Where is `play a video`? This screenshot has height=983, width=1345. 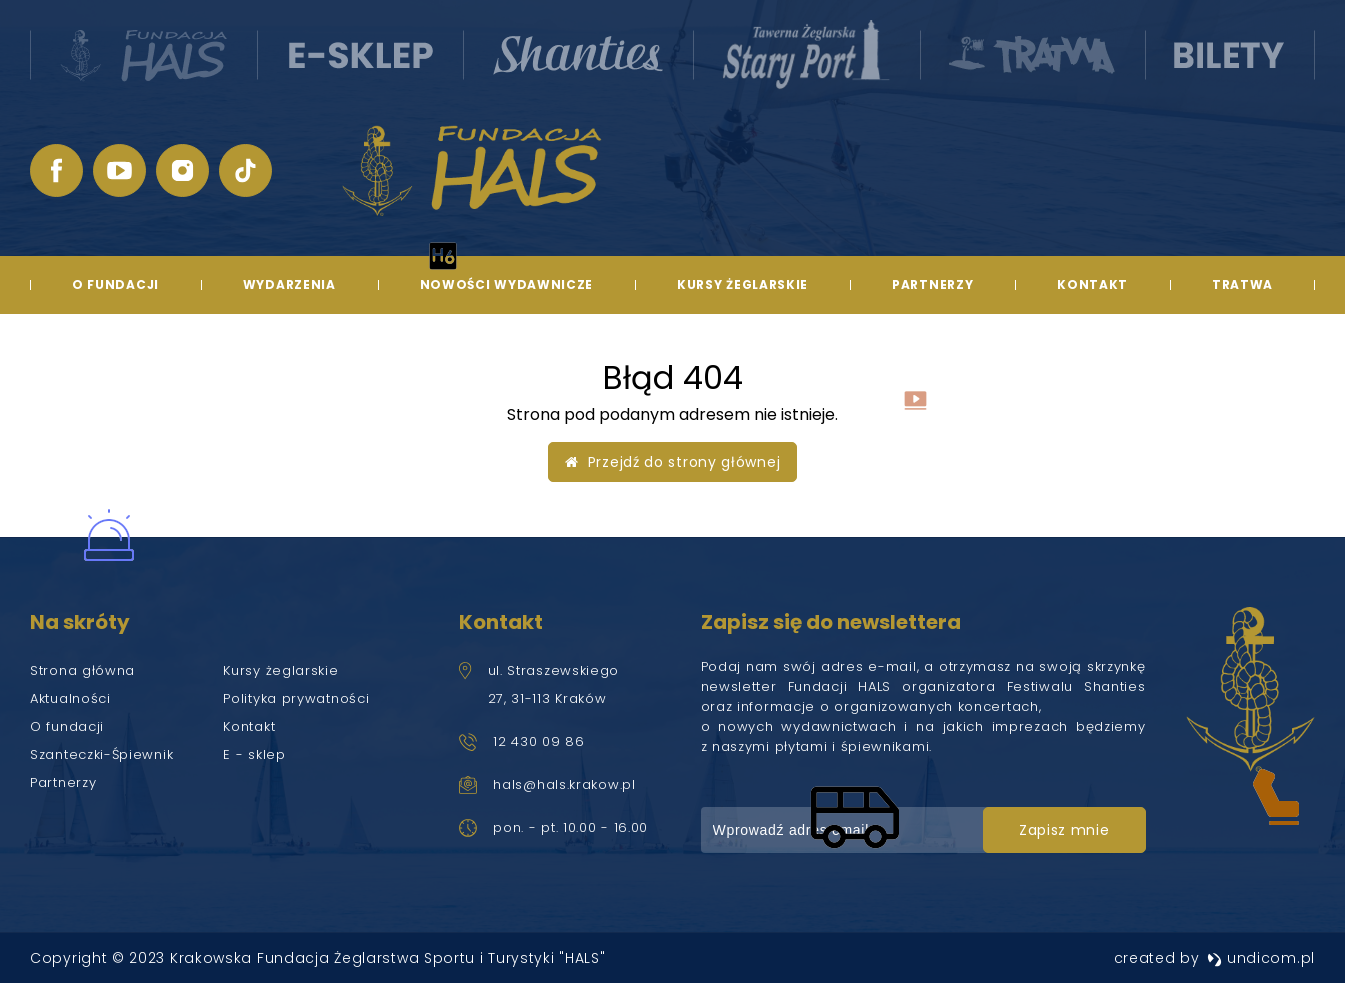
play a video is located at coordinates (915, 400).